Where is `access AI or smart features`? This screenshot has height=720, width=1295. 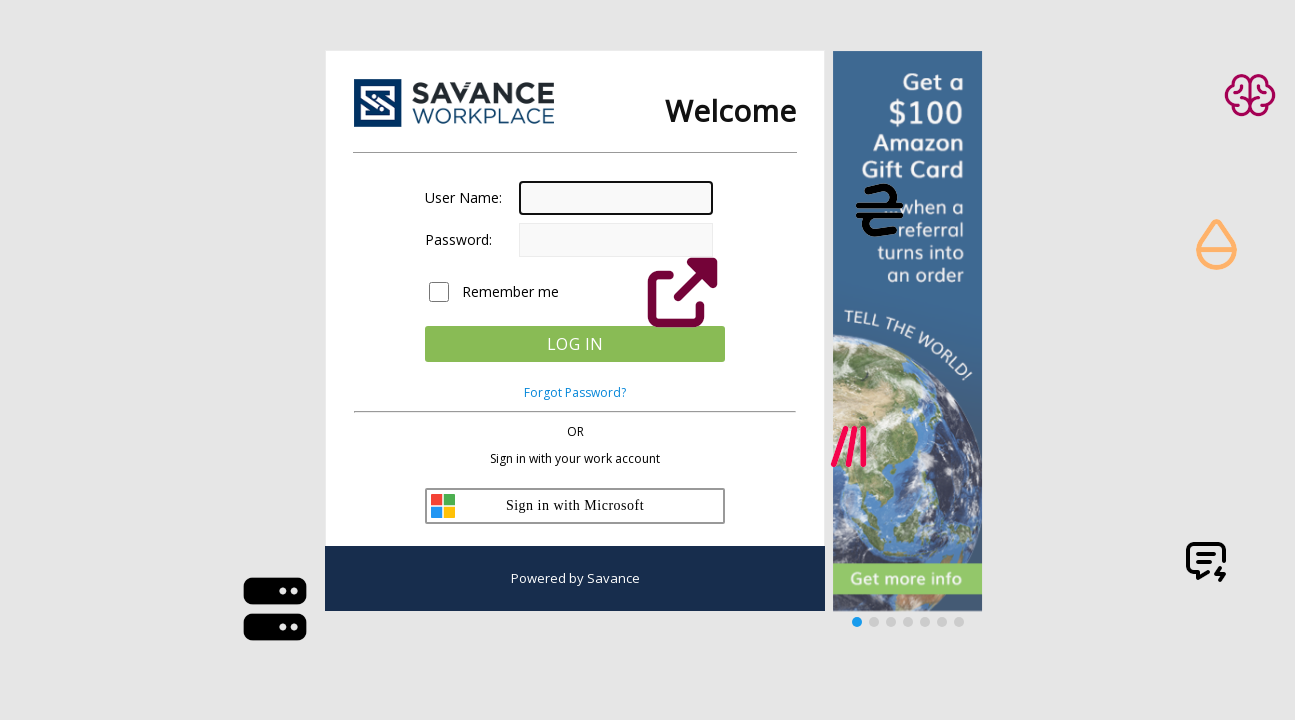 access AI or smart features is located at coordinates (1250, 96).